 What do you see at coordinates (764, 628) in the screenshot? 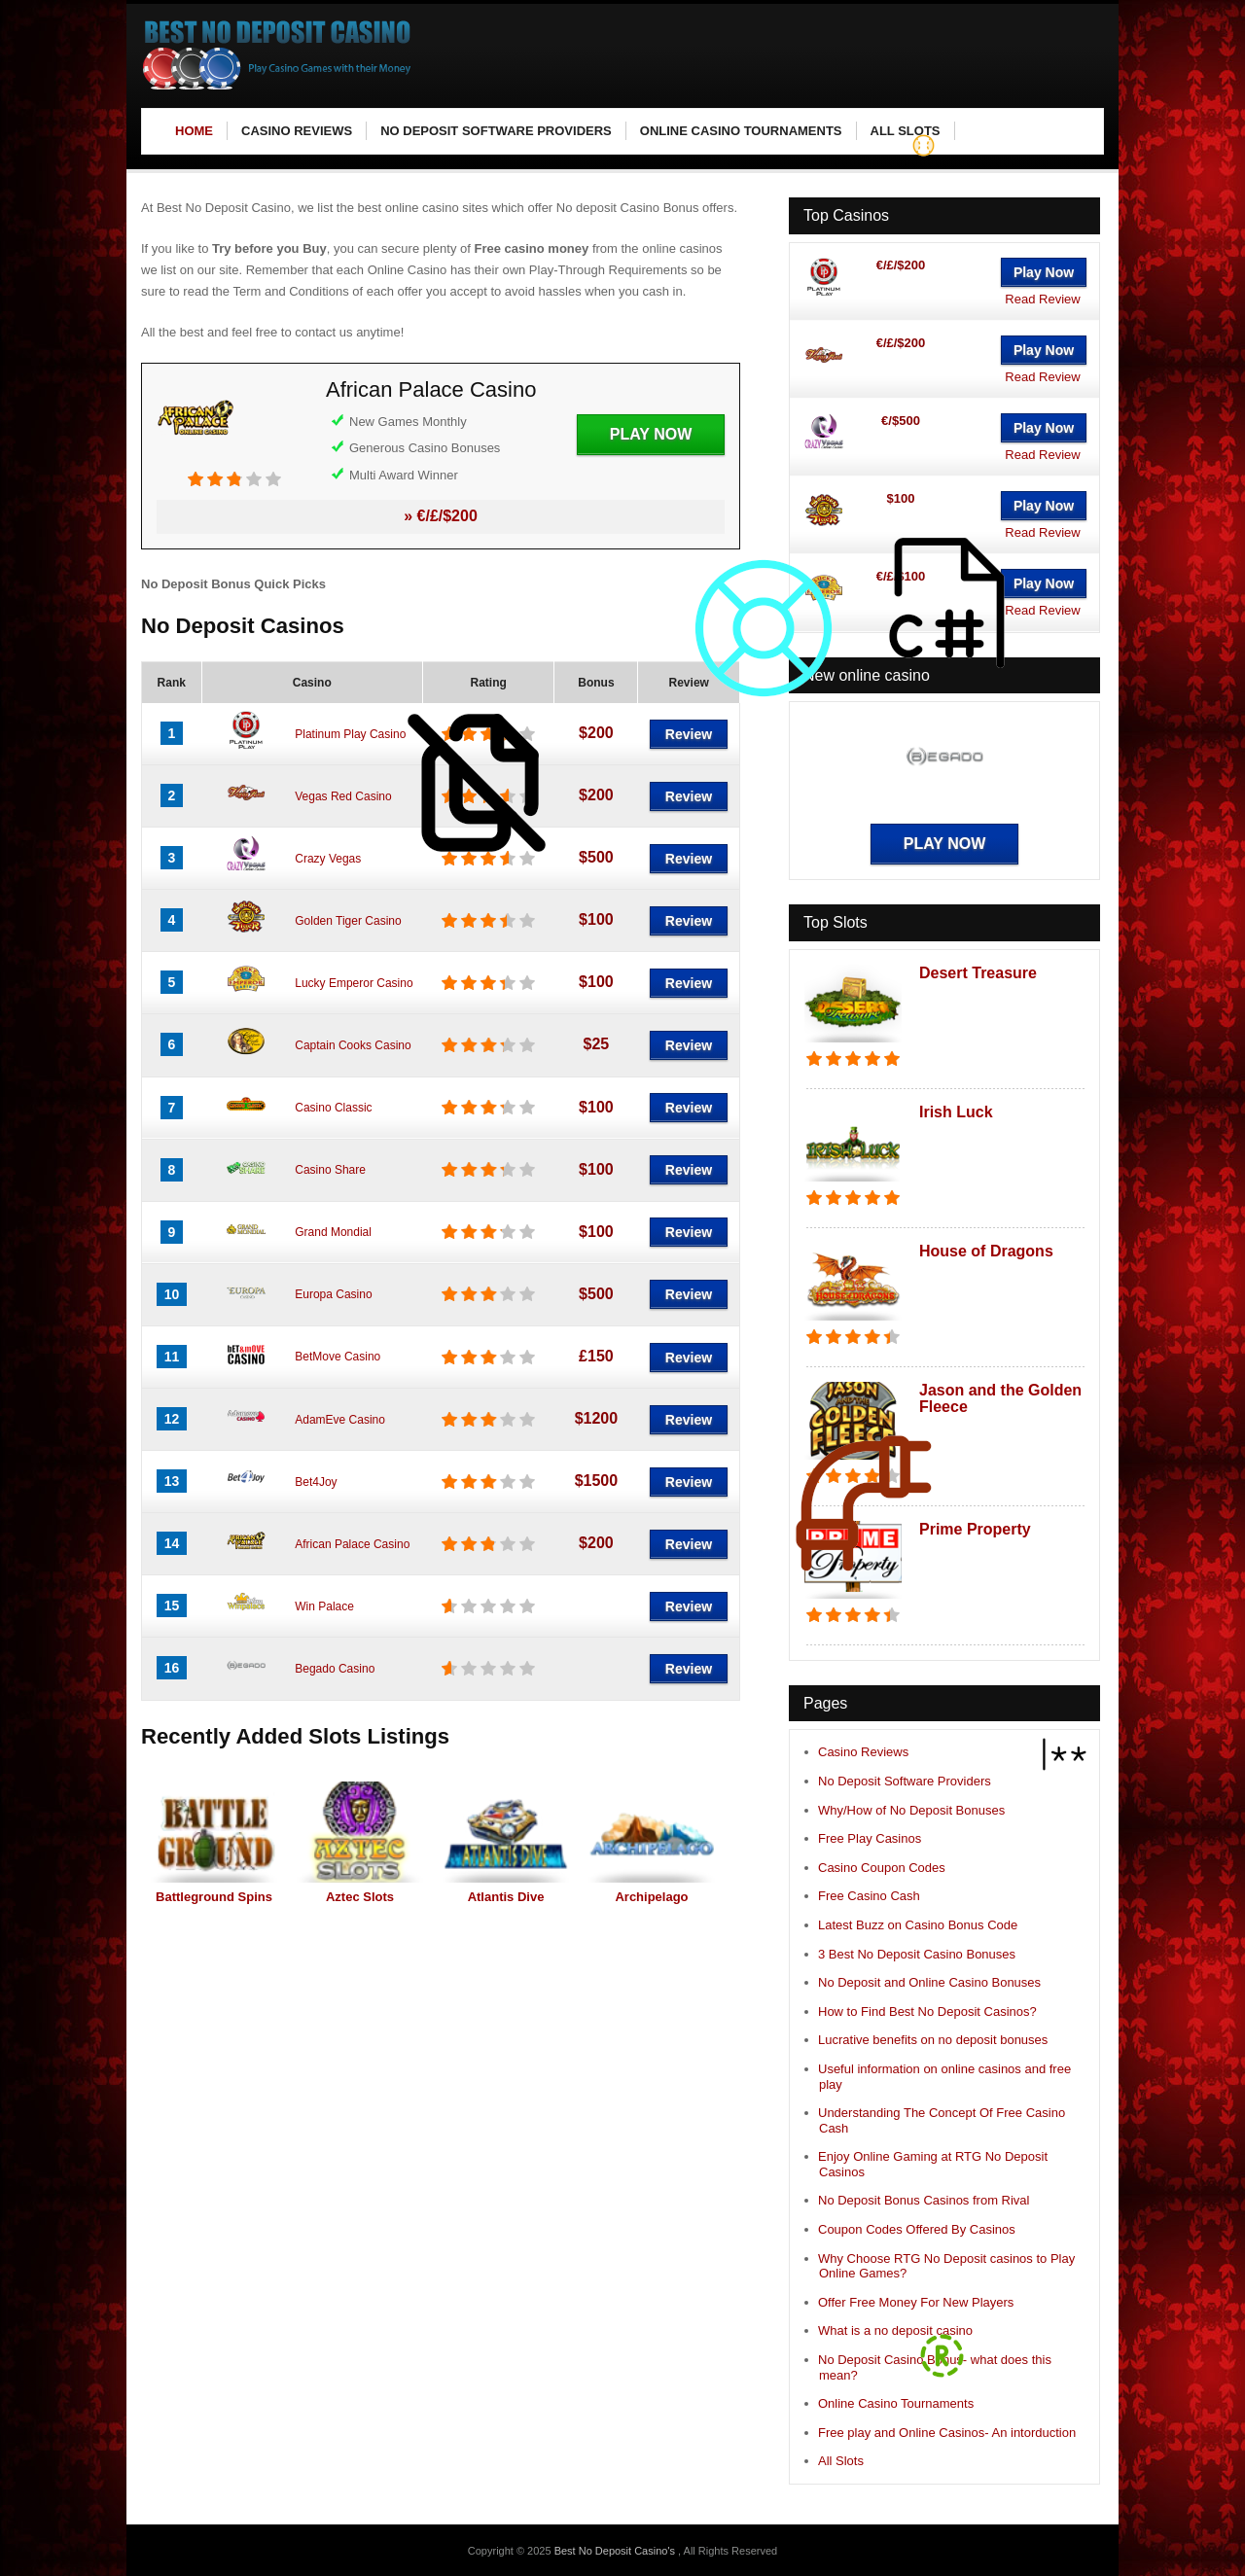
I see `access help or support` at bounding box center [764, 628].